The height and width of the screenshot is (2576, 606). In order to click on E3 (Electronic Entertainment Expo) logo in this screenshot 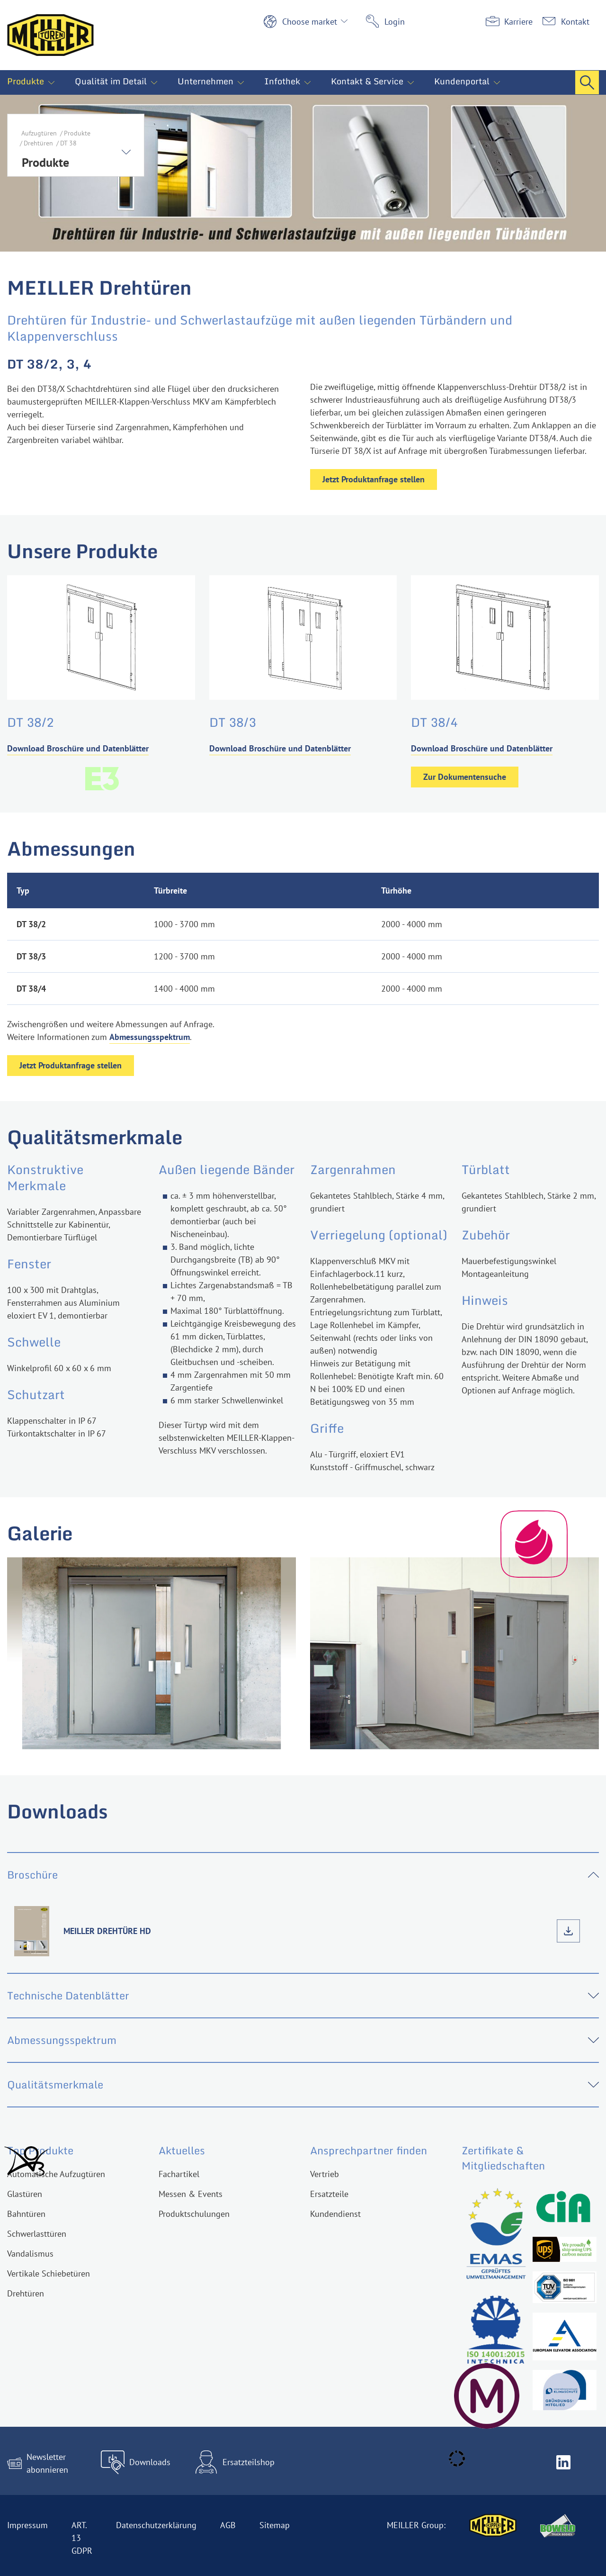, I will do `click(102, 778)`.